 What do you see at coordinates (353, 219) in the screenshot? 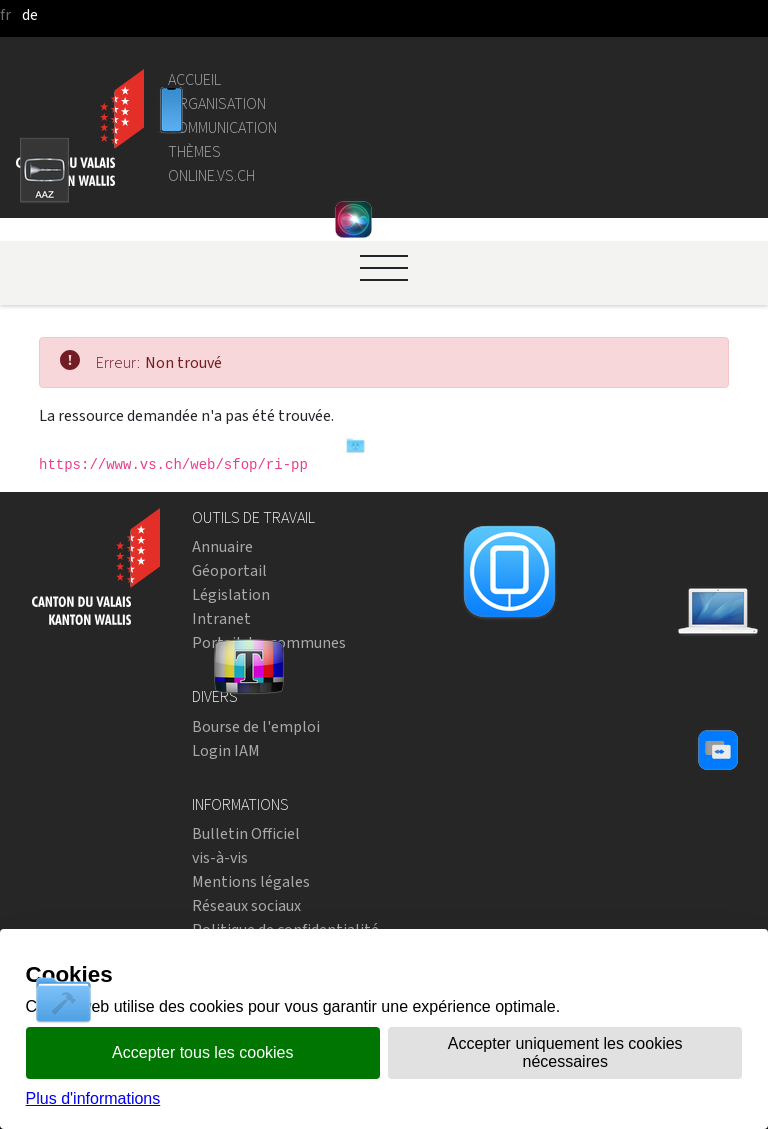
I see `activate siri voice assistant` at bounding box center [353, 219].